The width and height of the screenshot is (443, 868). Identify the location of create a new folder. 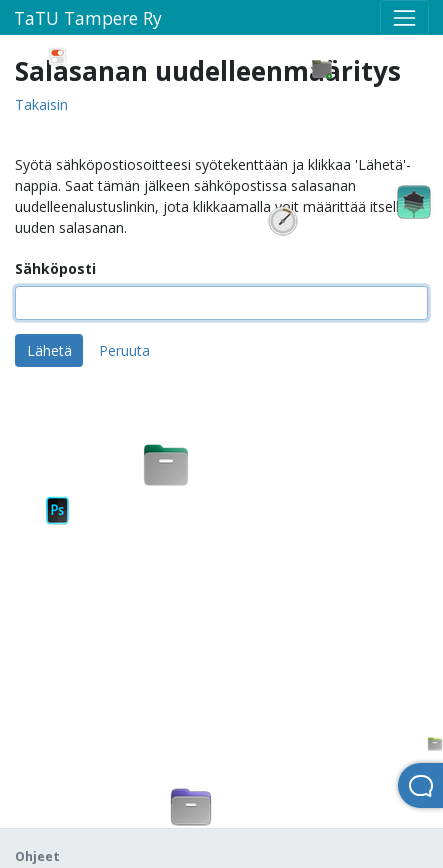
(322, 69).